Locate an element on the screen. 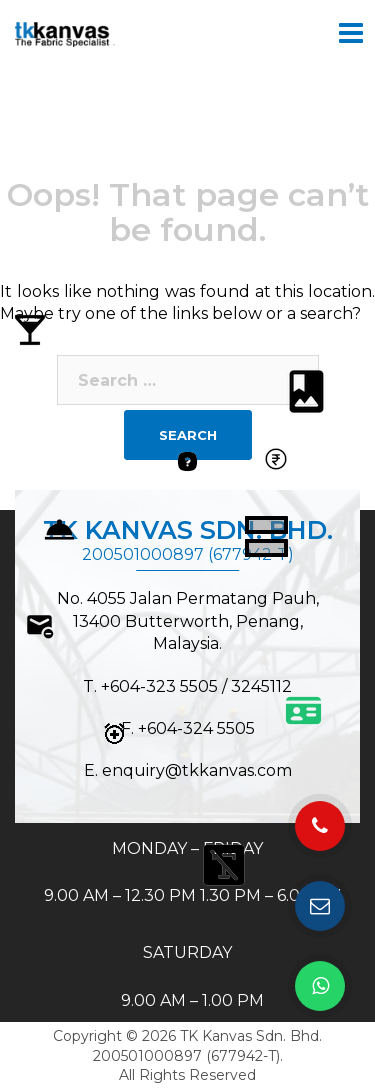 This screenshot has height=1091, width=375. find nearby bars or nightlife is located at coordinates (30, 330).